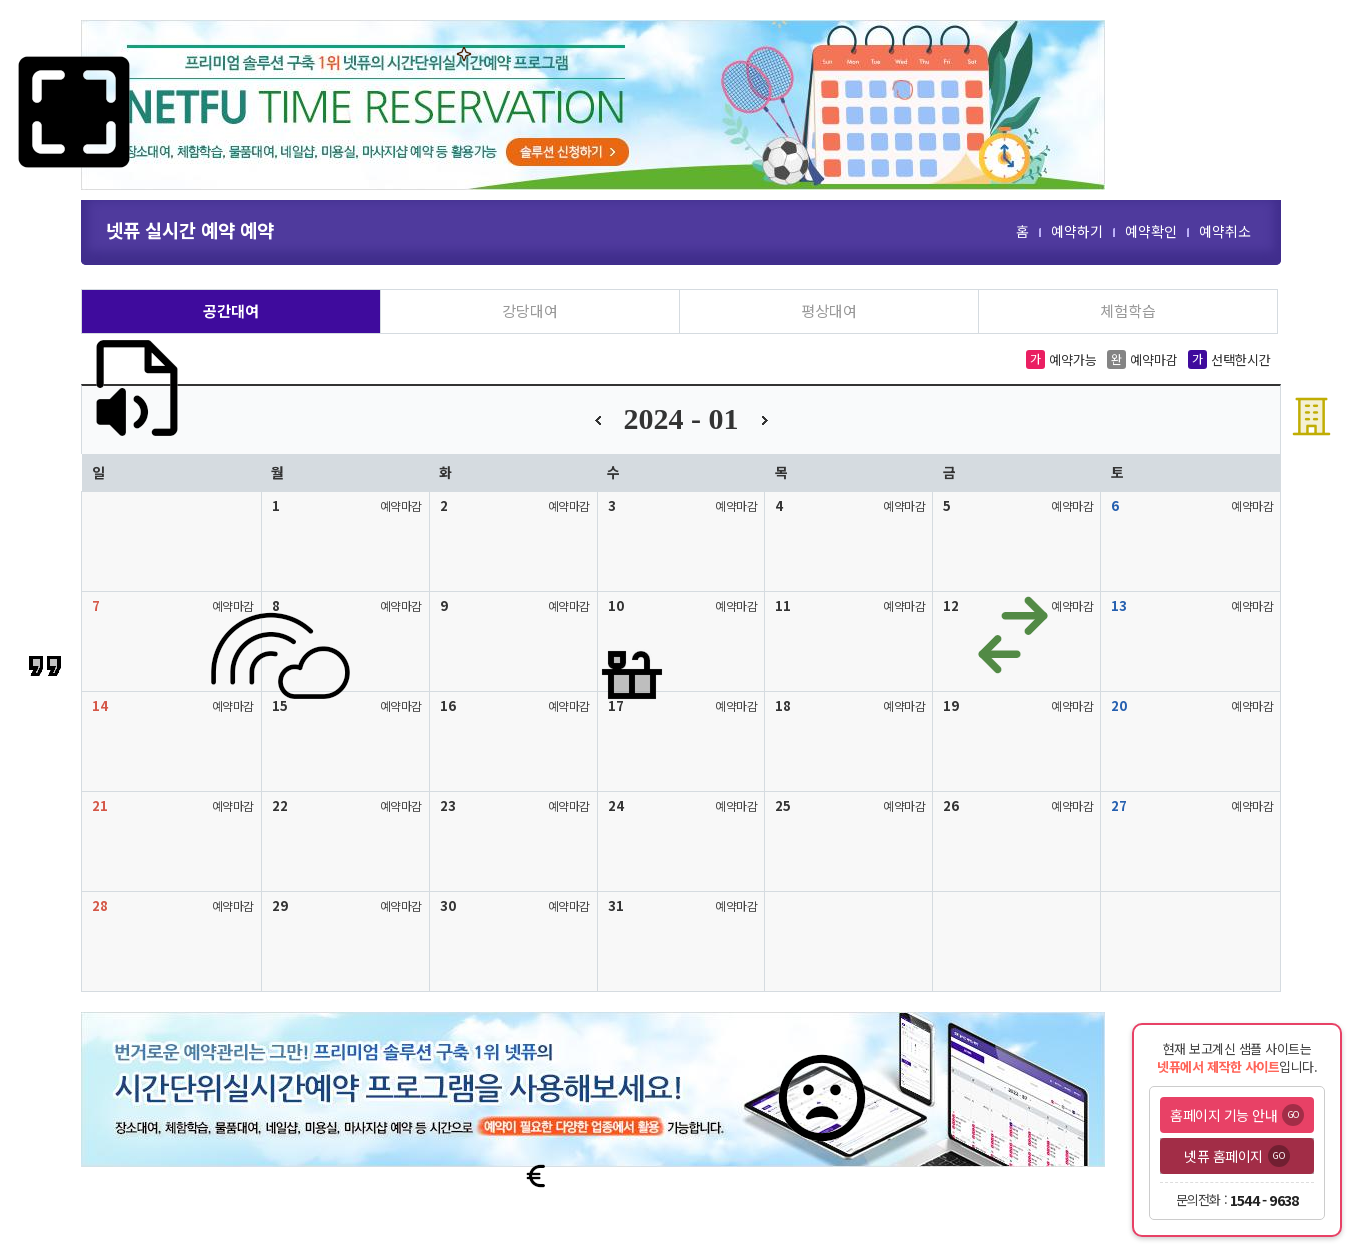 The width and height of the screenshot is (1362, 1247). I want to click on open an audio file, so click(137, 388).